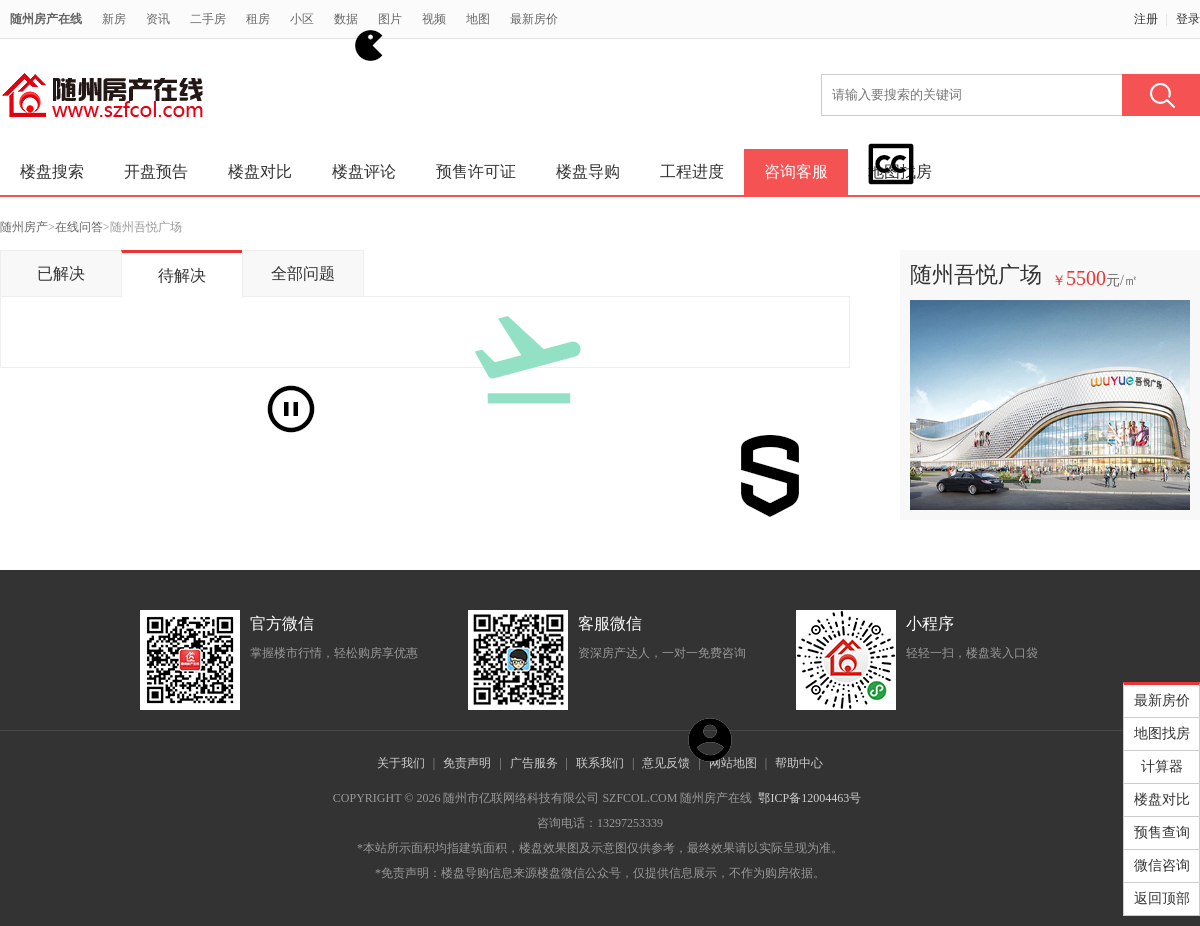 The image size is (1200, 926). Describe the element at coordinates (891, 164) in the screenshot. I see `enable closed captions for video content` at that location.